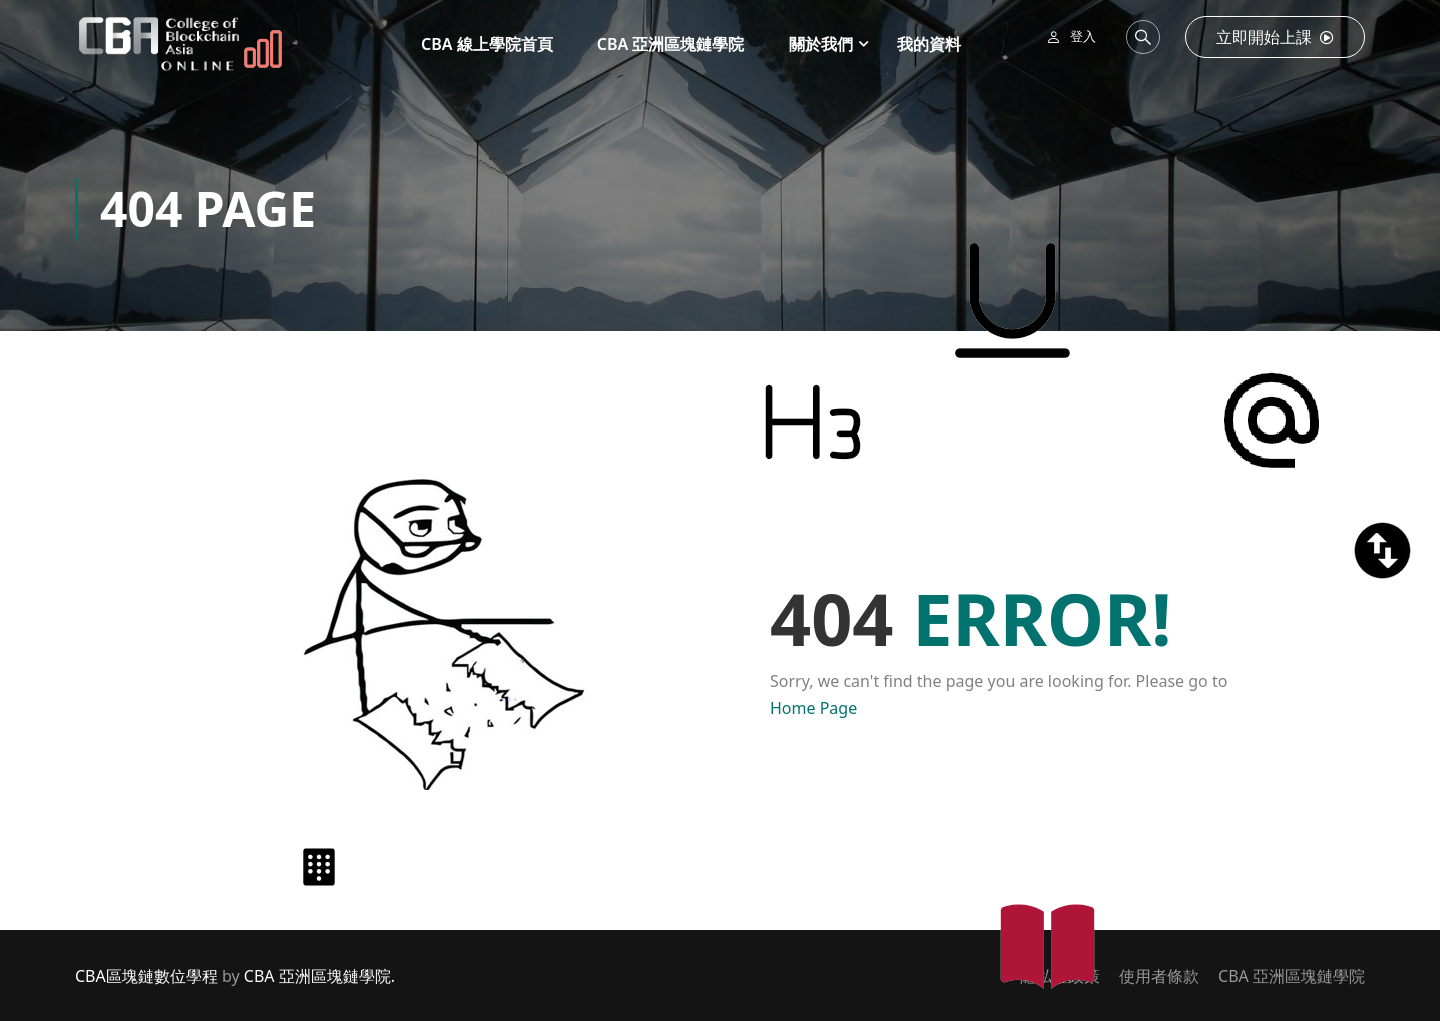 The width and height of the screenshot is (1440, 1021). Describe the element at coordinates (319, 867) in the screenshot. I see `open numeric keypad for input` at that location.